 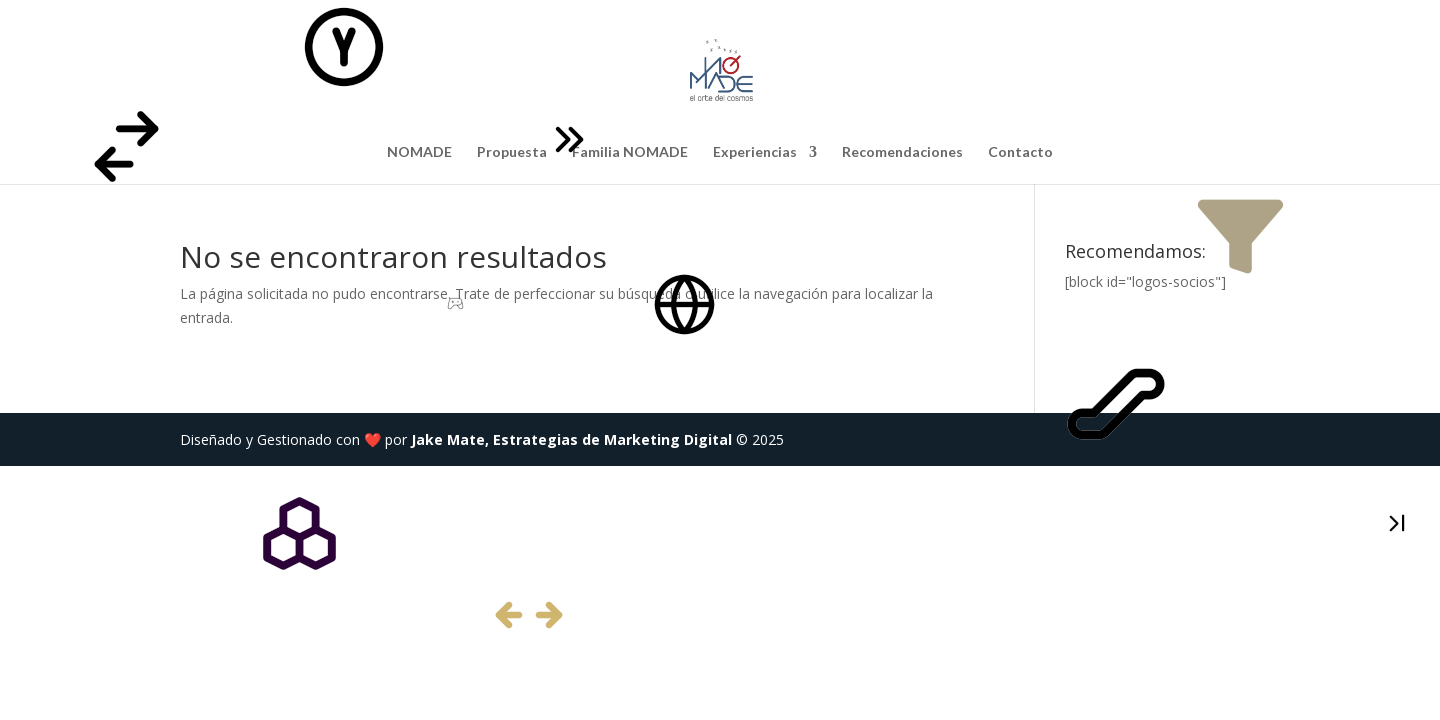 What do you see at coordinates (344, 47) in the screenshot?
I see `indicates items or options starting with letter Y` at bounding box center [344, 47].